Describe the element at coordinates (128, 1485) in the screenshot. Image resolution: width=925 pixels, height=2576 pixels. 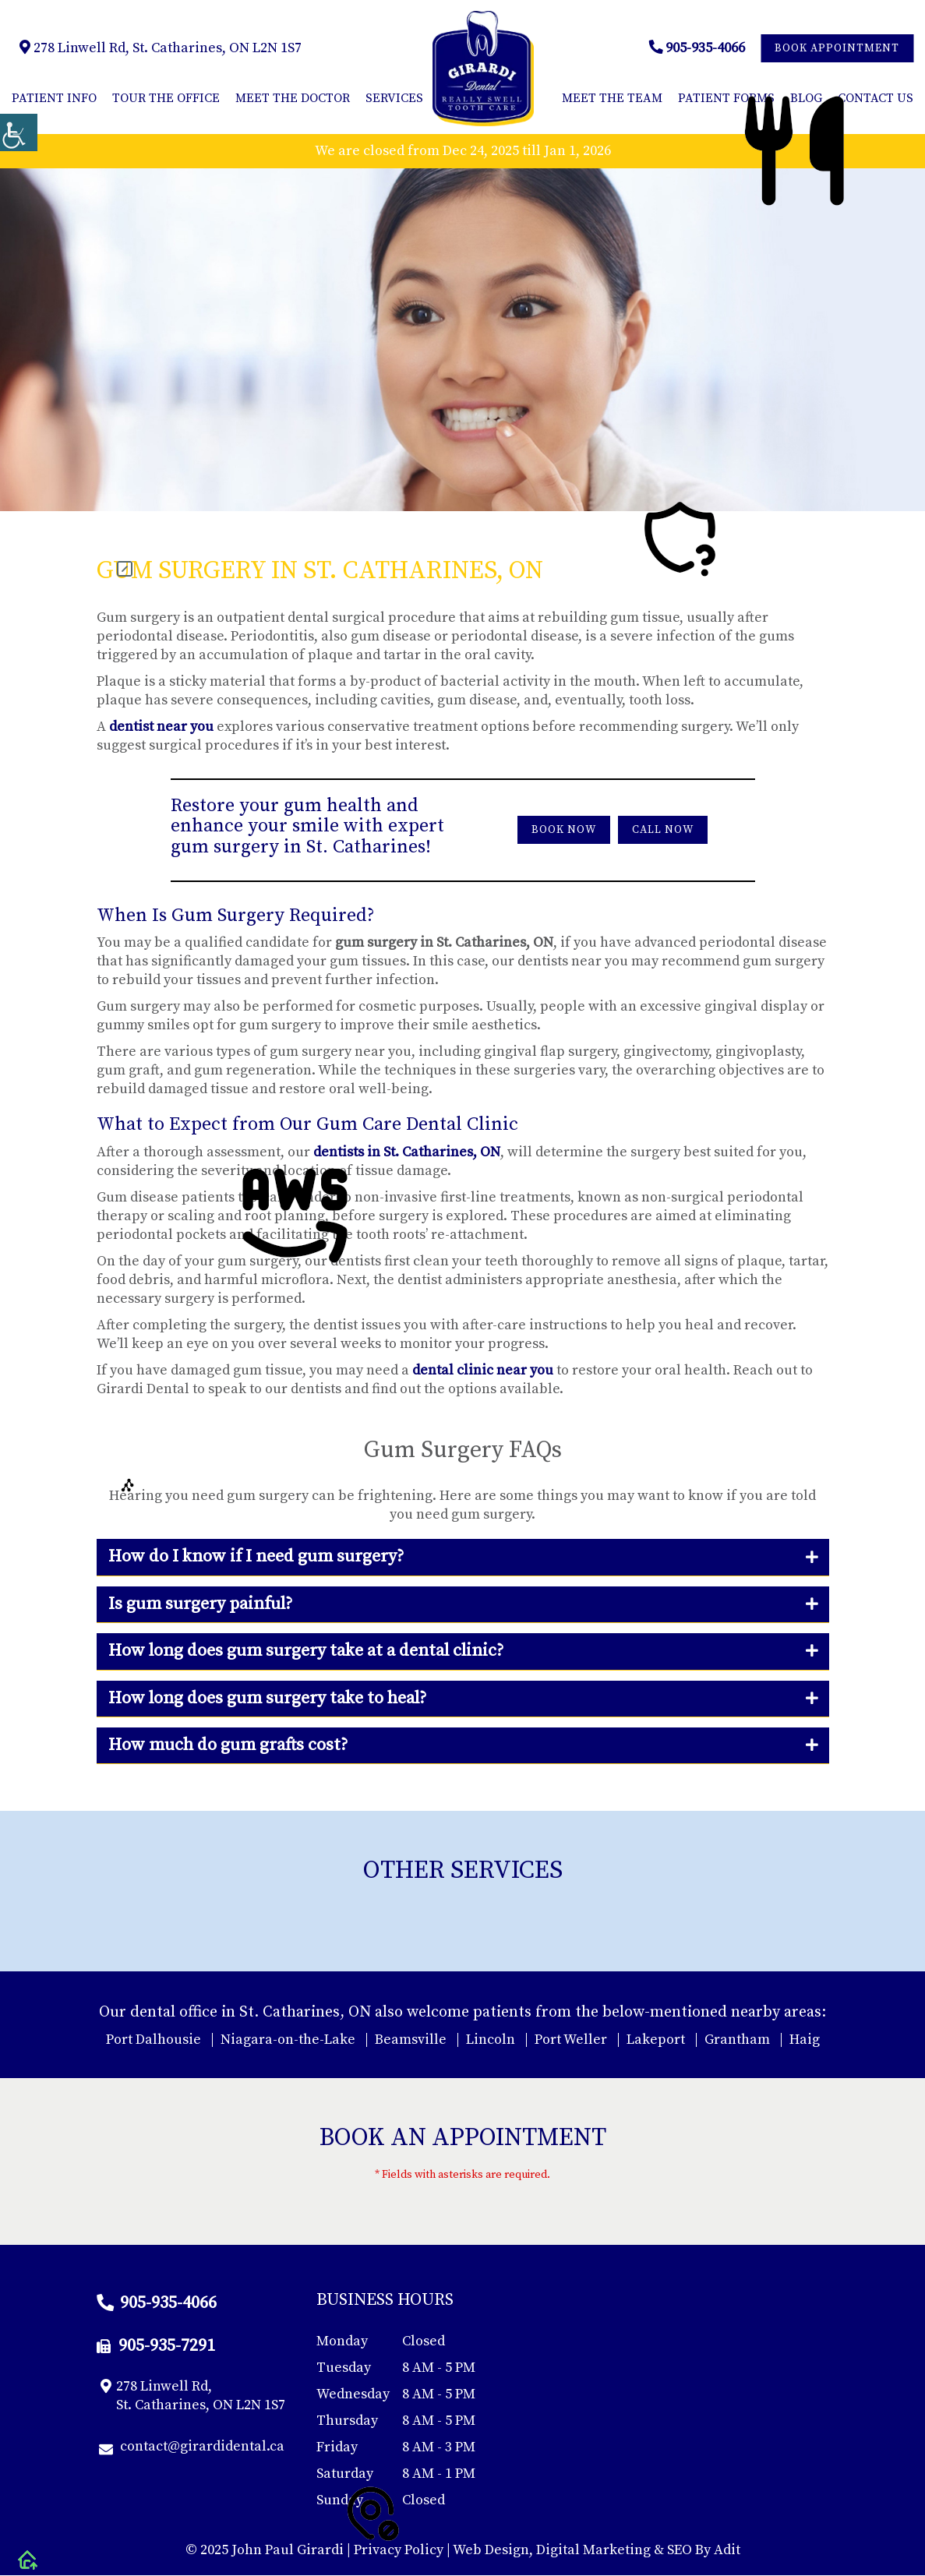
I see `view hierarchical data structure` at that location.